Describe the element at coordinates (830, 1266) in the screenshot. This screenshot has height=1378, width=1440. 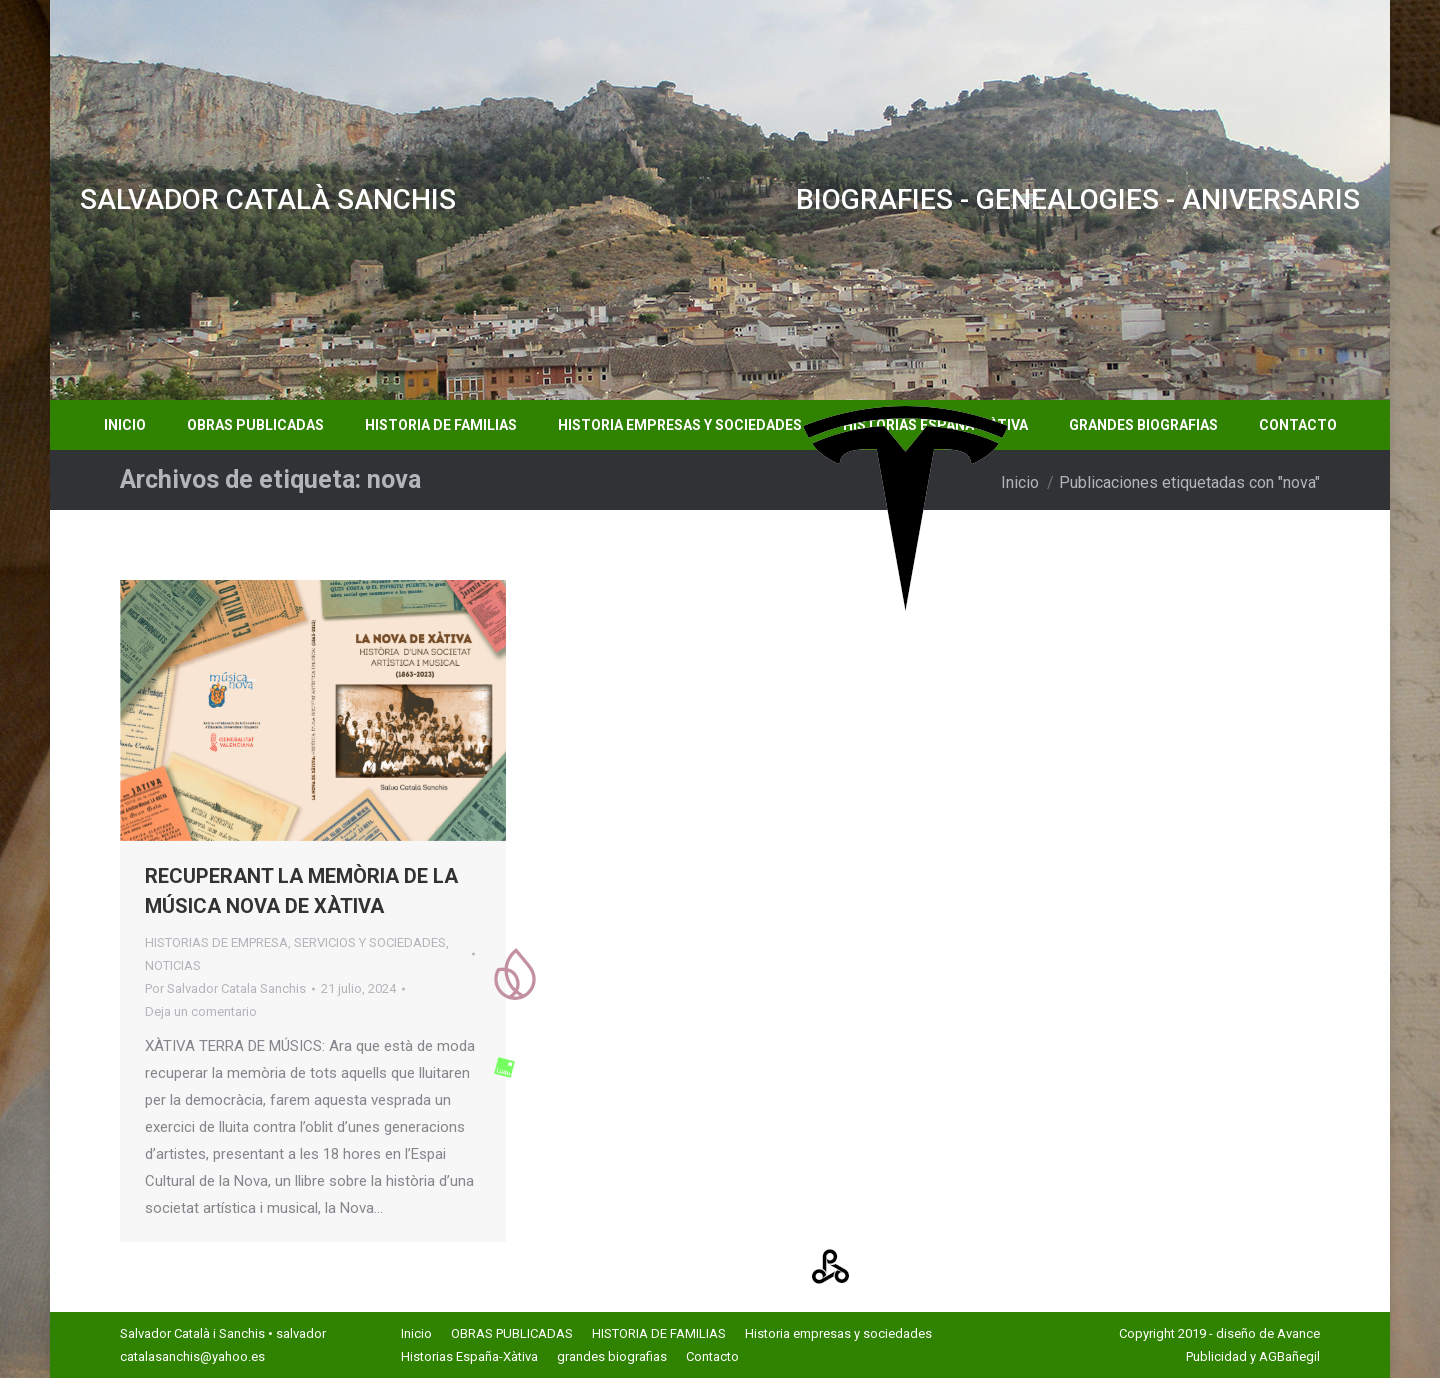
I see `access Google Dataproc cloud service` at that location.